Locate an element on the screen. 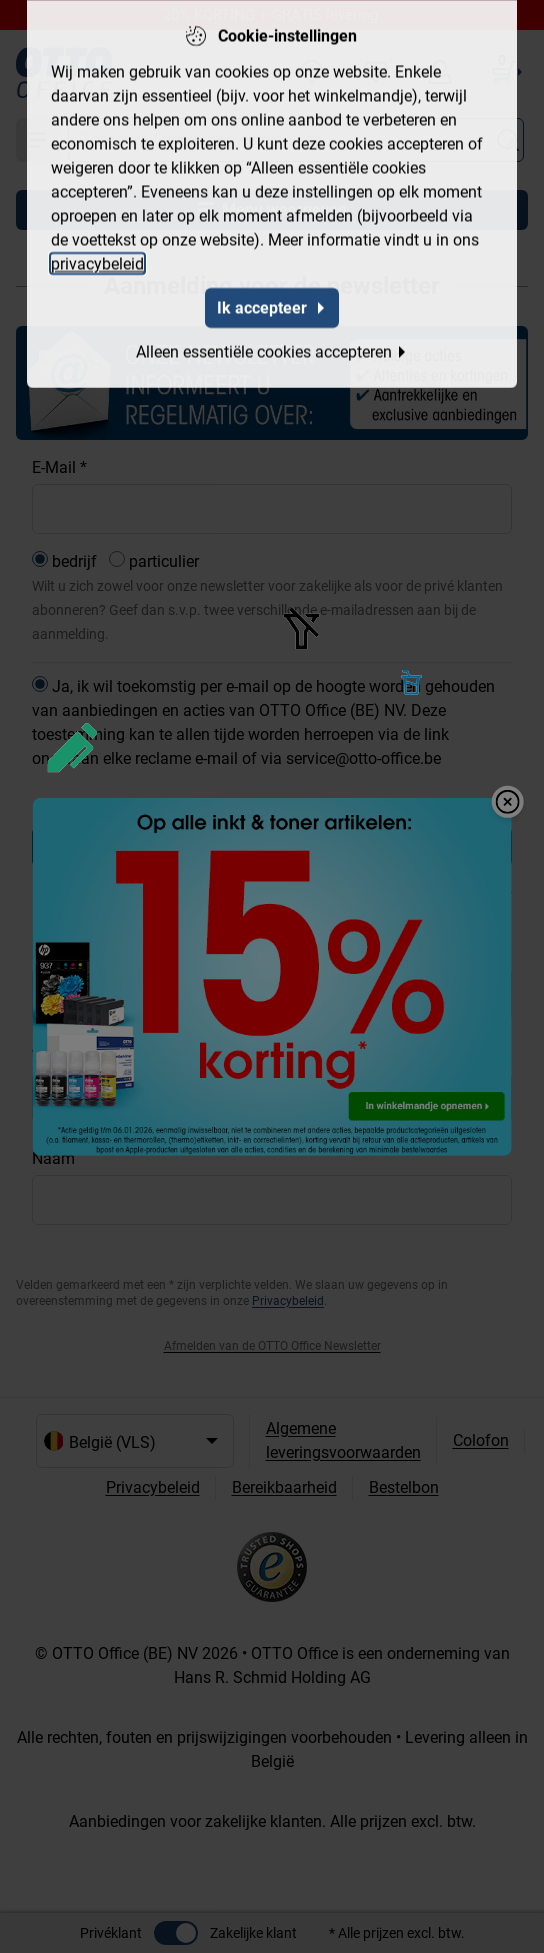 This screenshot has height=1953, width=544. edit or compose new content is located at coordinates (71, 748).